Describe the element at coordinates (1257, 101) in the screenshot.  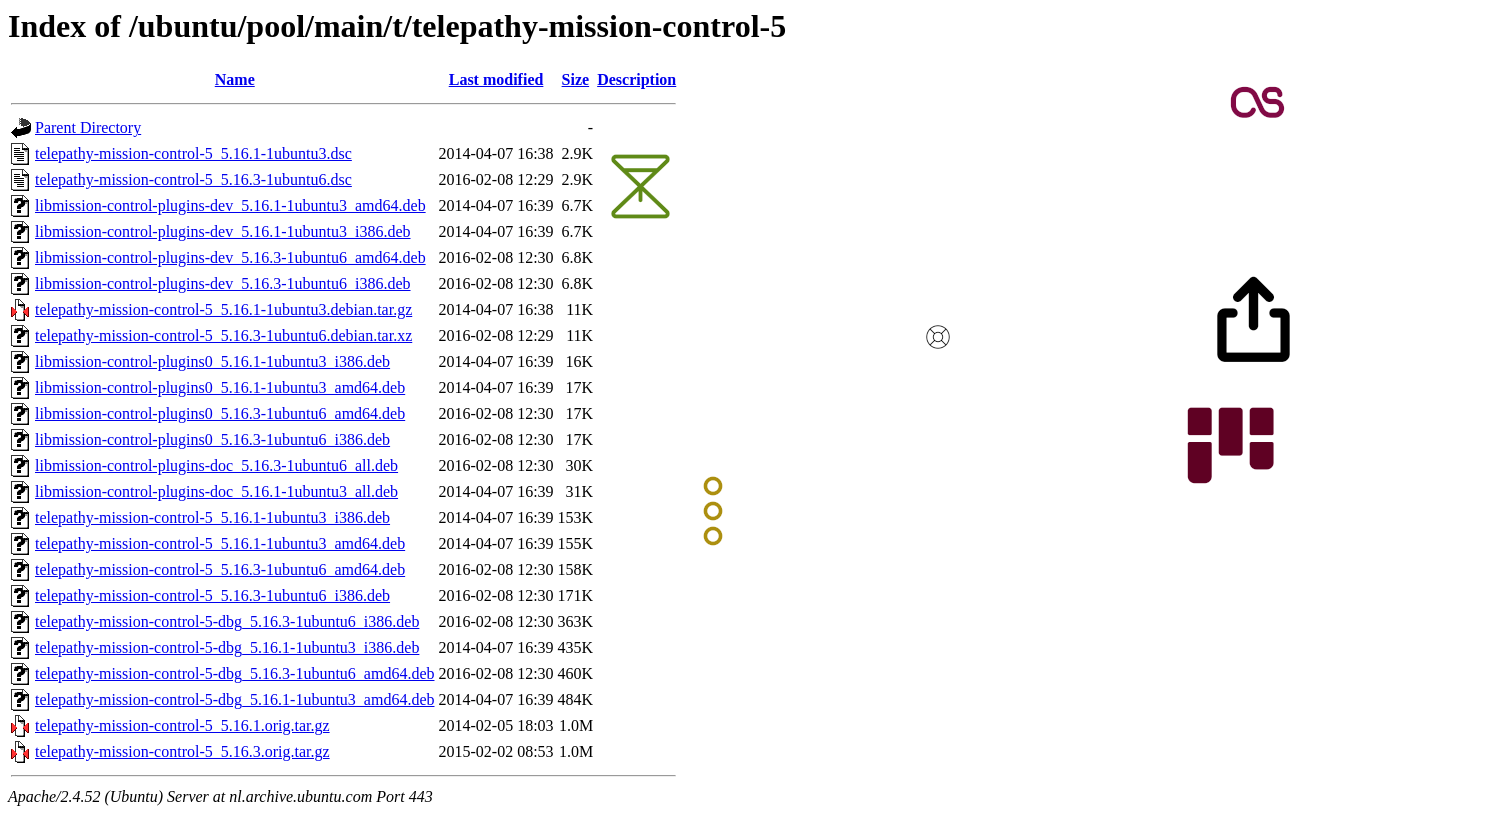
I see `connect to Last.fm account` at that location.